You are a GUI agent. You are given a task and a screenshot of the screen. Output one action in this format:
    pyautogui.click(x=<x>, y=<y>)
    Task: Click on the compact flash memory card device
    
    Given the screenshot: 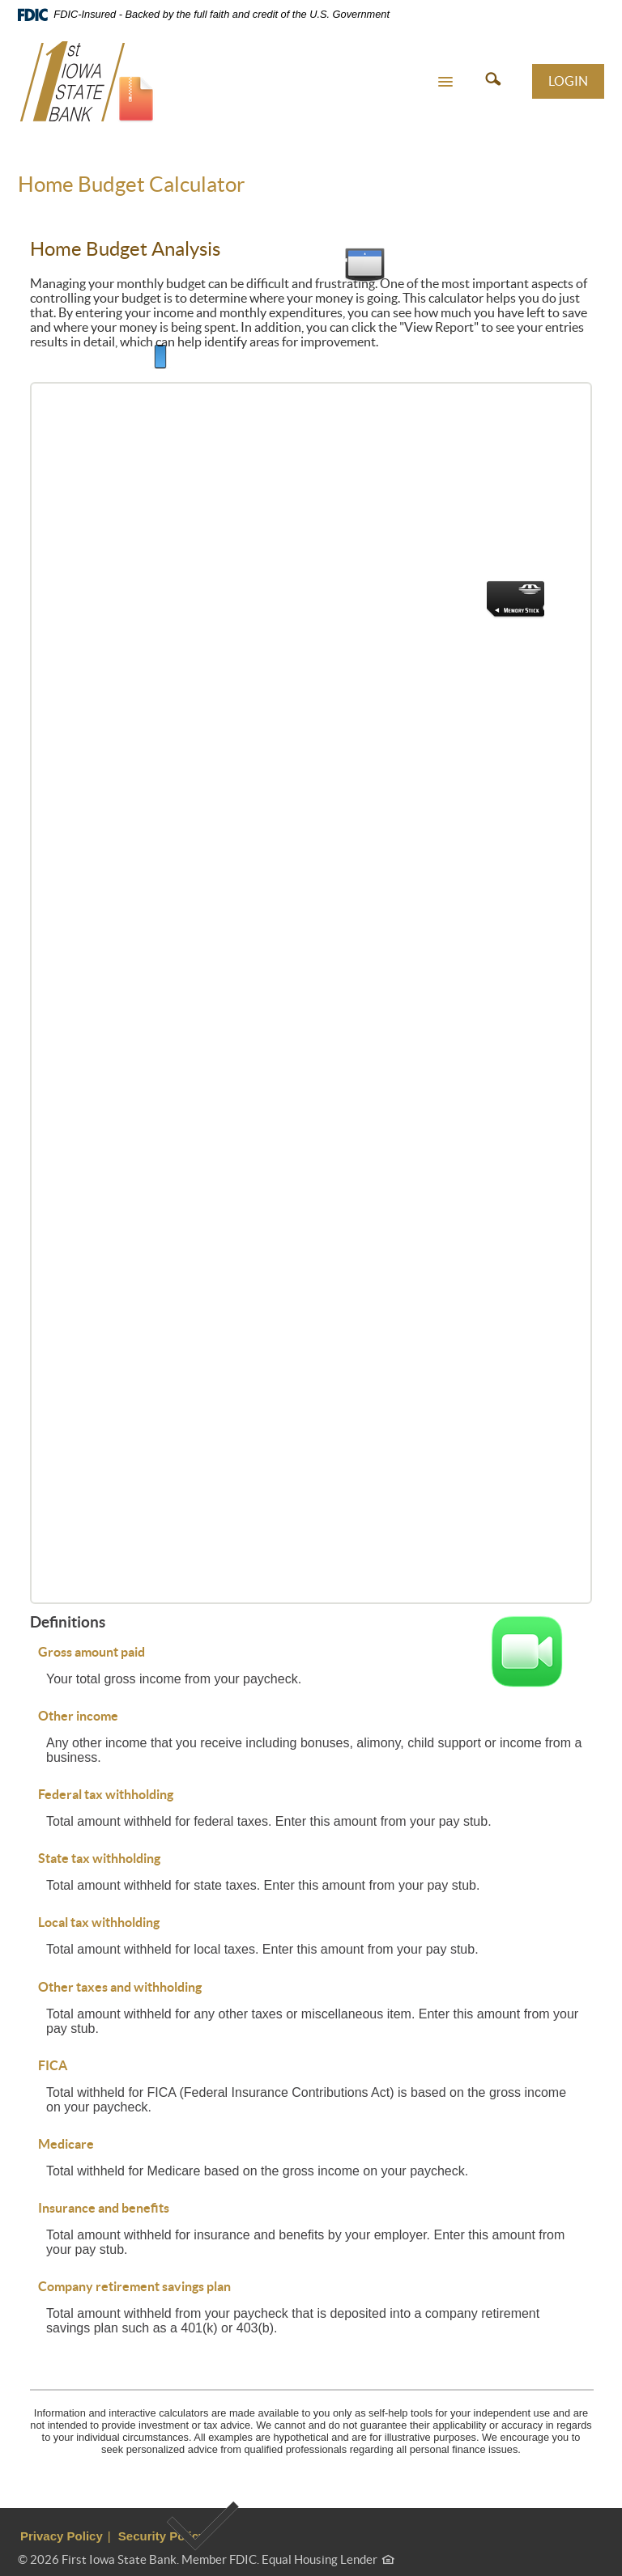 What is the action you would take?
    pyautogui.click(x=364, y=265)
    